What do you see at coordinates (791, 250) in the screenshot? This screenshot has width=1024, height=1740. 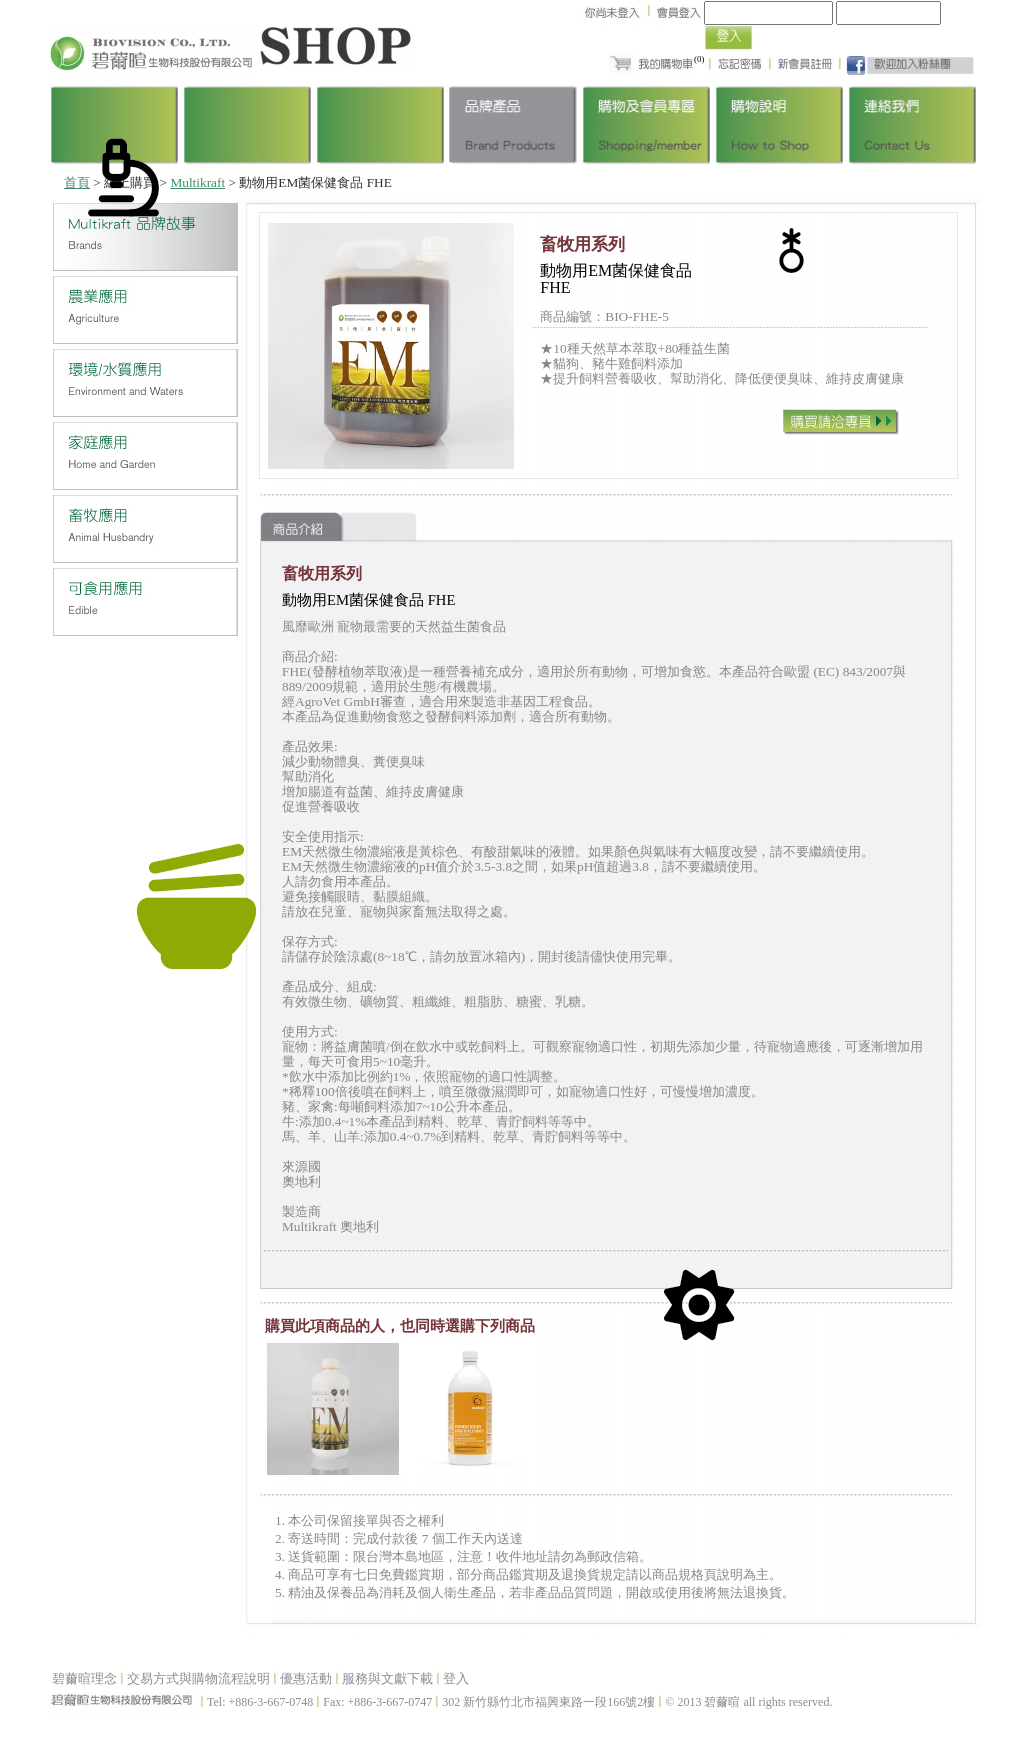 I see `indicates non-binary gender identity option` at bounding box center [791, 250].